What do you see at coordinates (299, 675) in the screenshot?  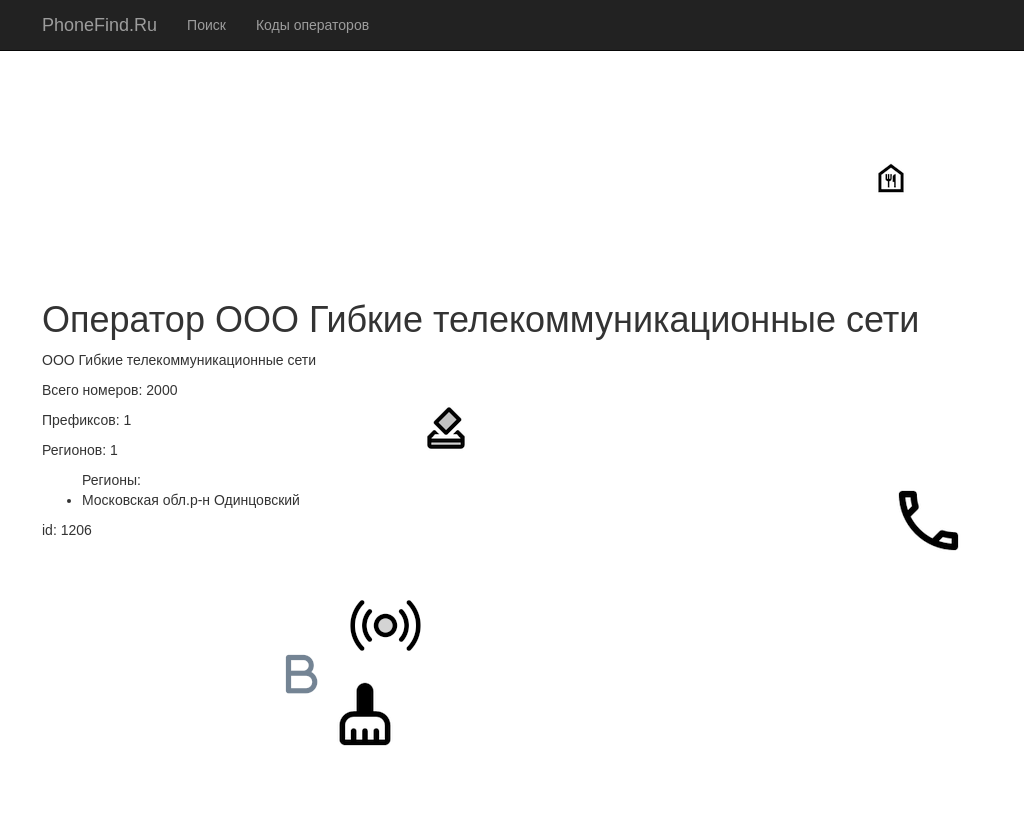 I see `apply bold formatting to selected text` at bounding box center [299, 675].